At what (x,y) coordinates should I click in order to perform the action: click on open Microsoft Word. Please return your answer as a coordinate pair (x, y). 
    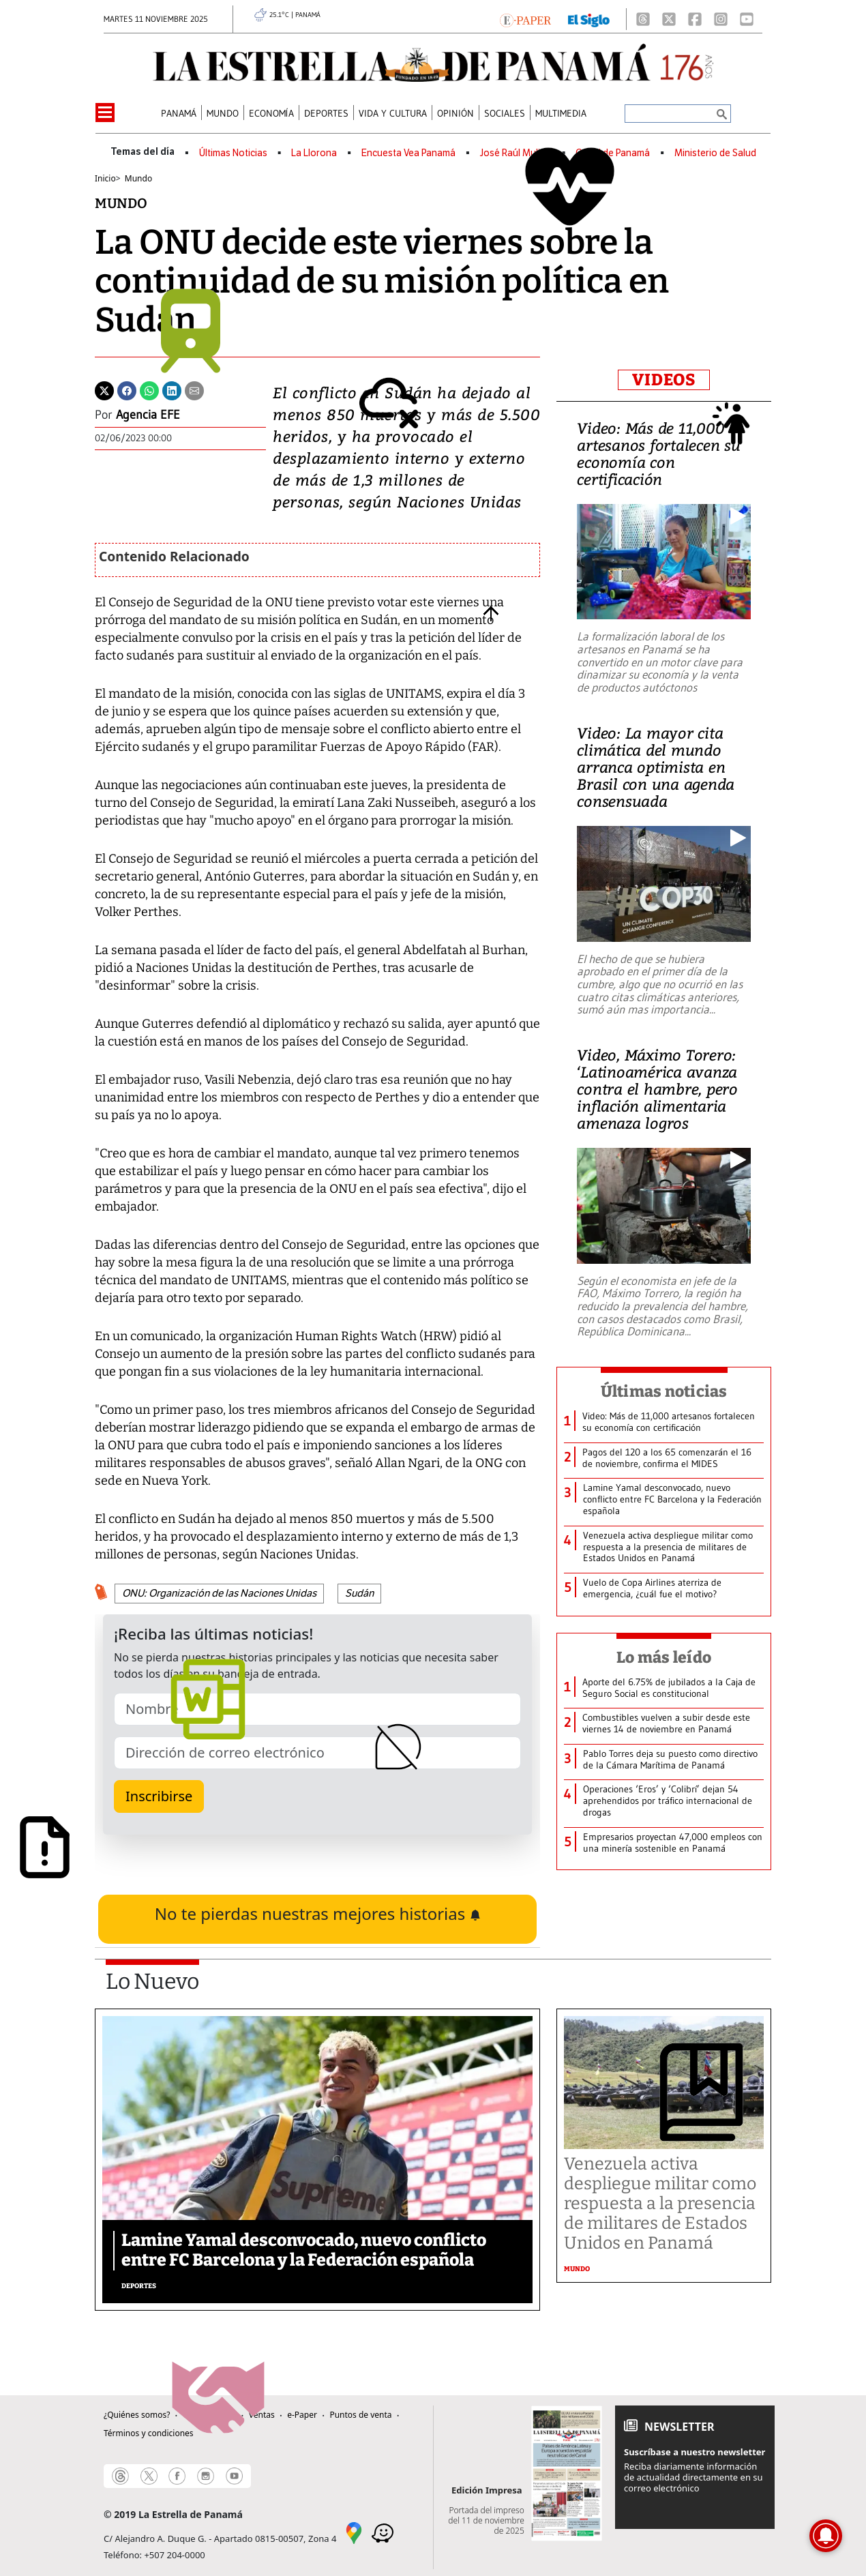
    Looking at the image, I should click on (211, 1699).